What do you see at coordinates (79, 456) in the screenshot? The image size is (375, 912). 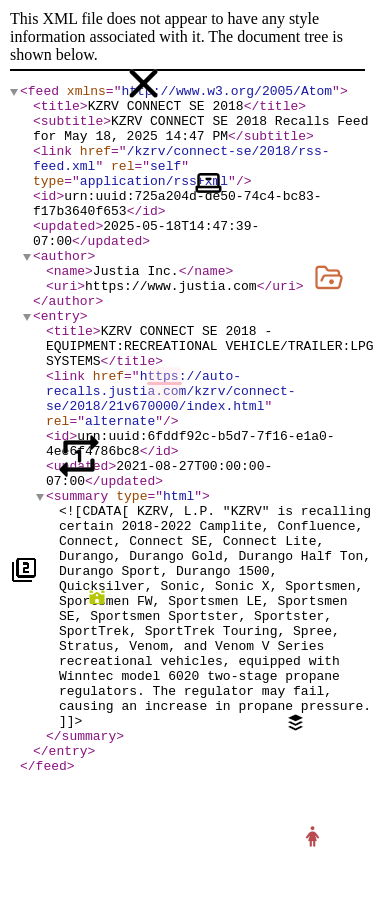 I see `repeat the current track once` at bounding box center [79, 456].